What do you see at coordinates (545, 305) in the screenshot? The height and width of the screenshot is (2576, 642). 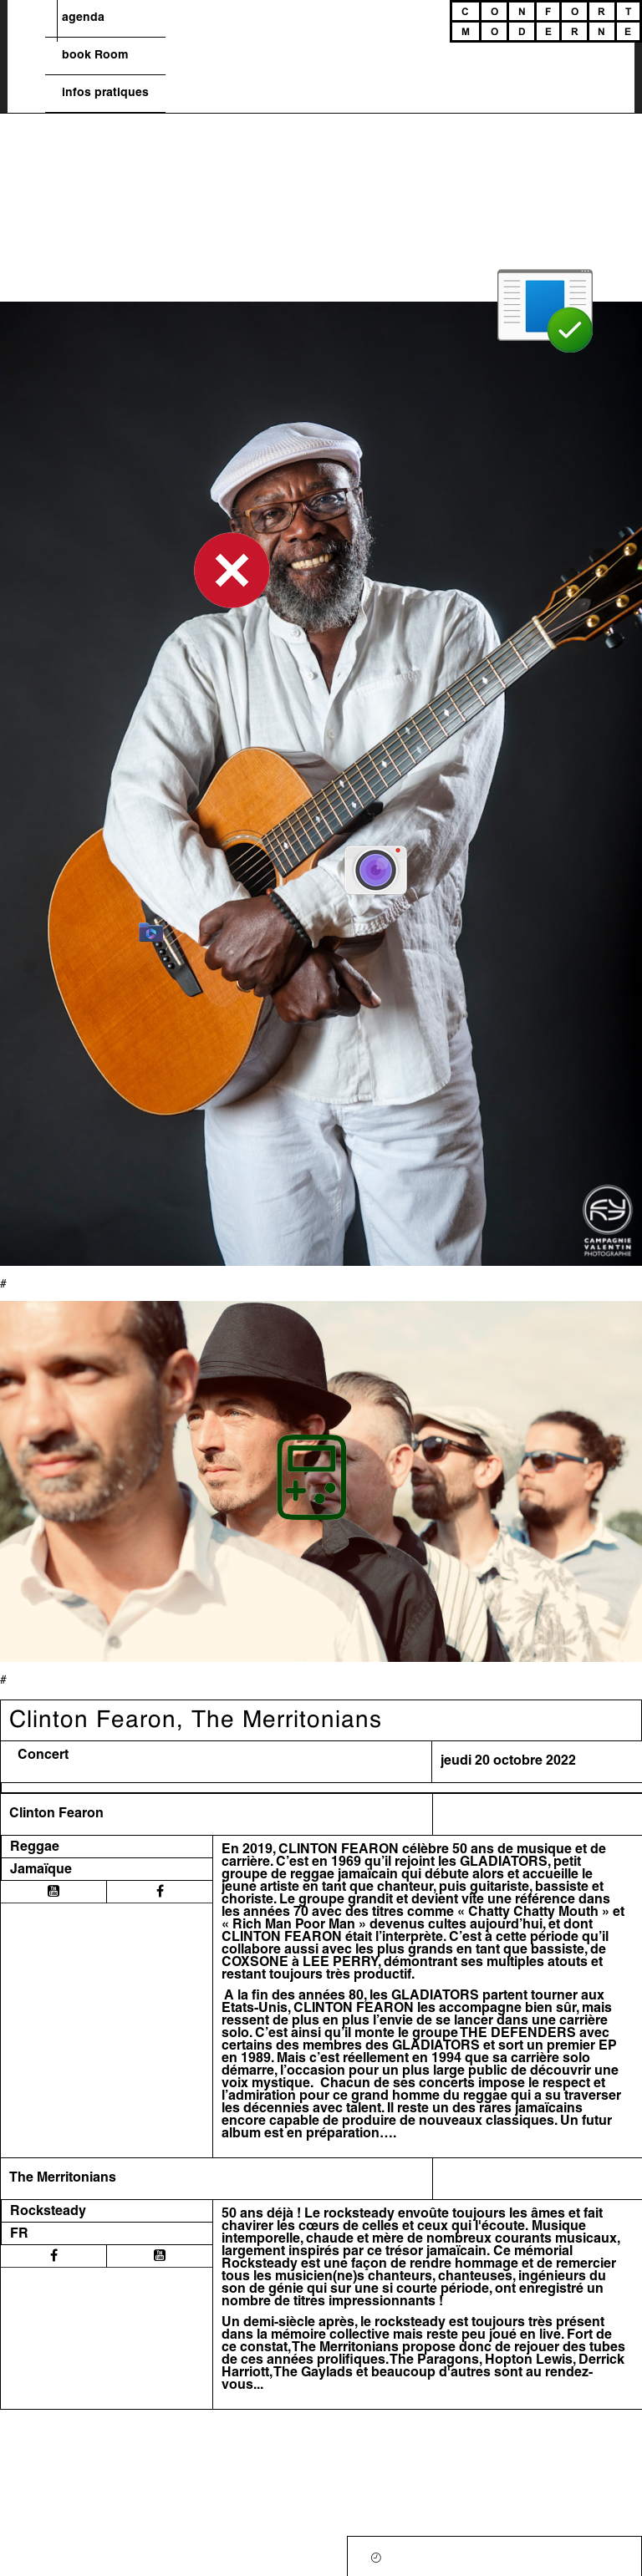 I see `program or application verified successfully` at bounding box center [545, 305].